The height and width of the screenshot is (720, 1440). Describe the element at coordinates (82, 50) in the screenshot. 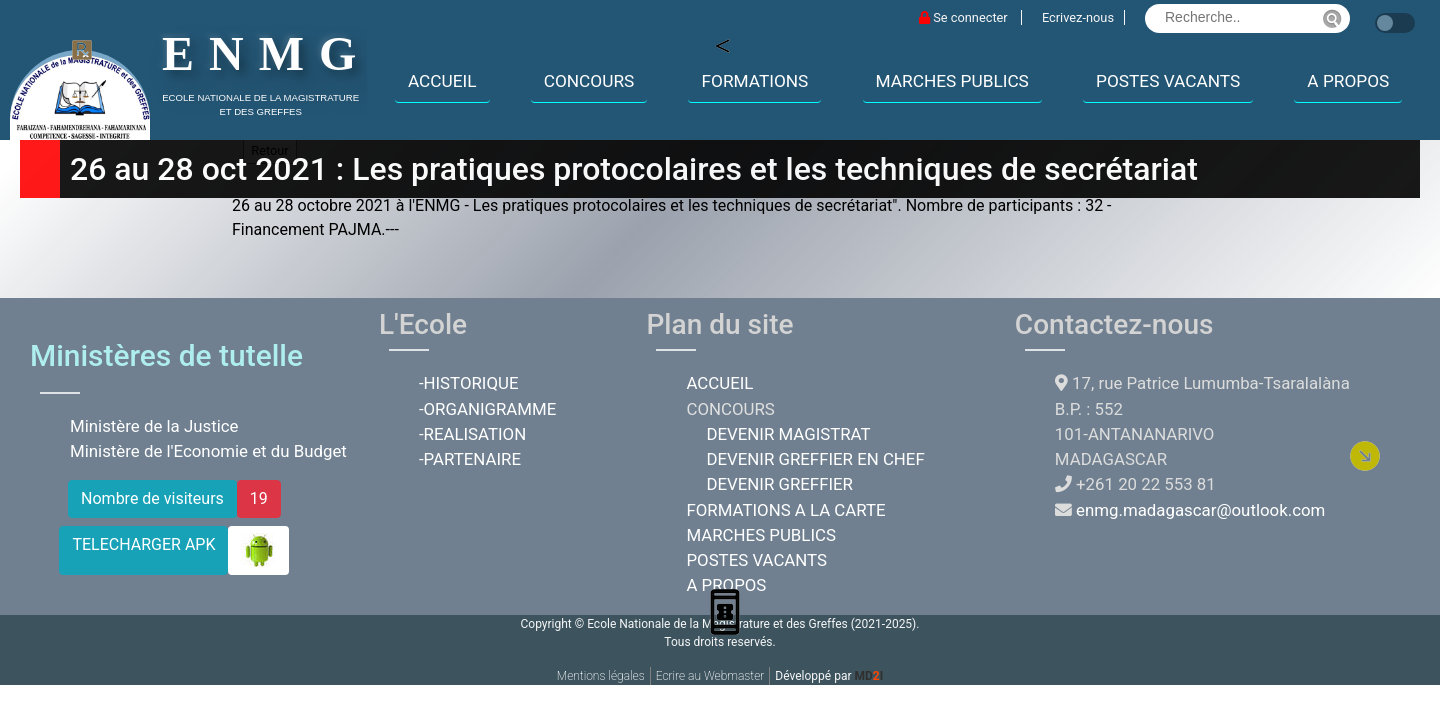

I see `view prescription details` at that location.